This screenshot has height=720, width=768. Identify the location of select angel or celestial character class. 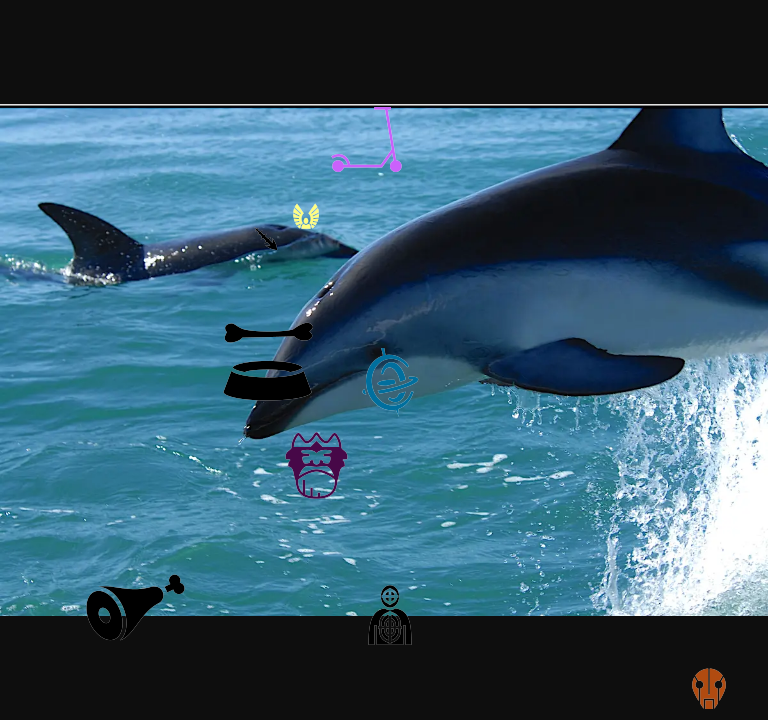
(306, 216).